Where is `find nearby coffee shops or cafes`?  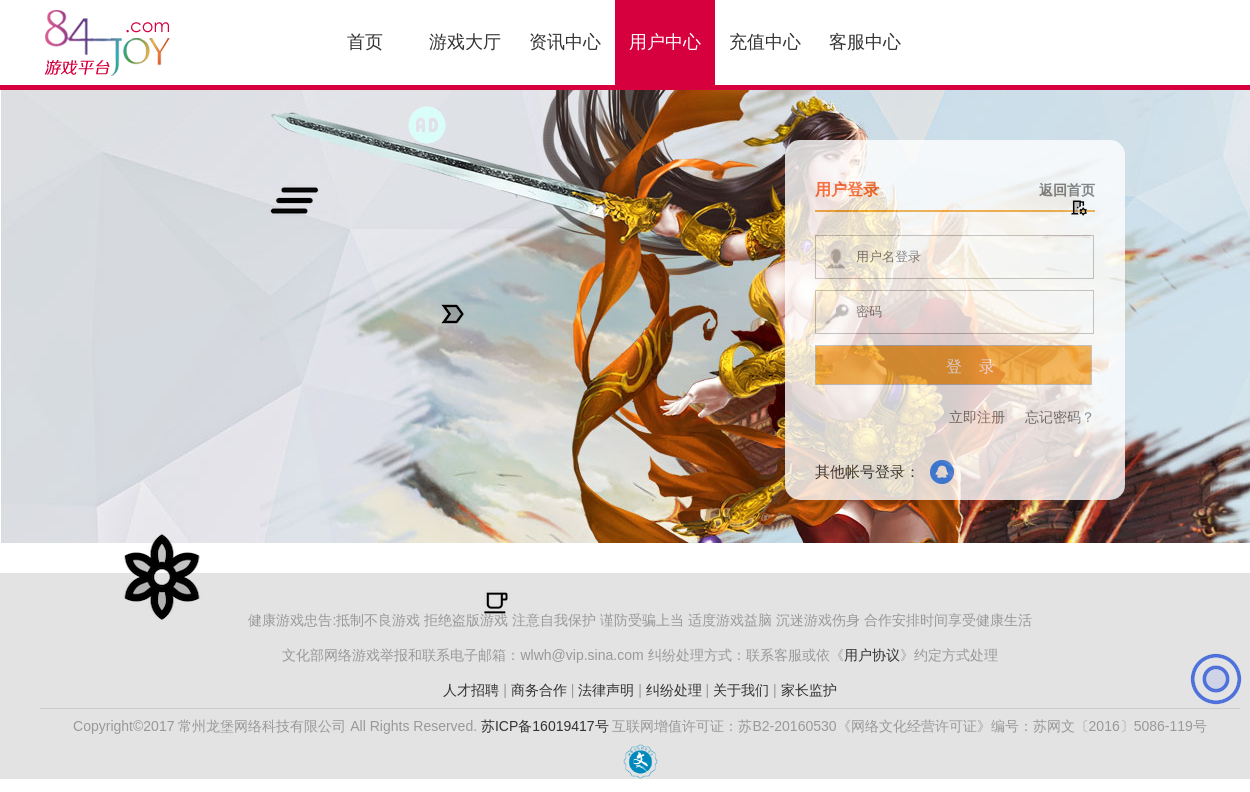 find nearby coffee shops or cafes is located at coordinates (496, 603).